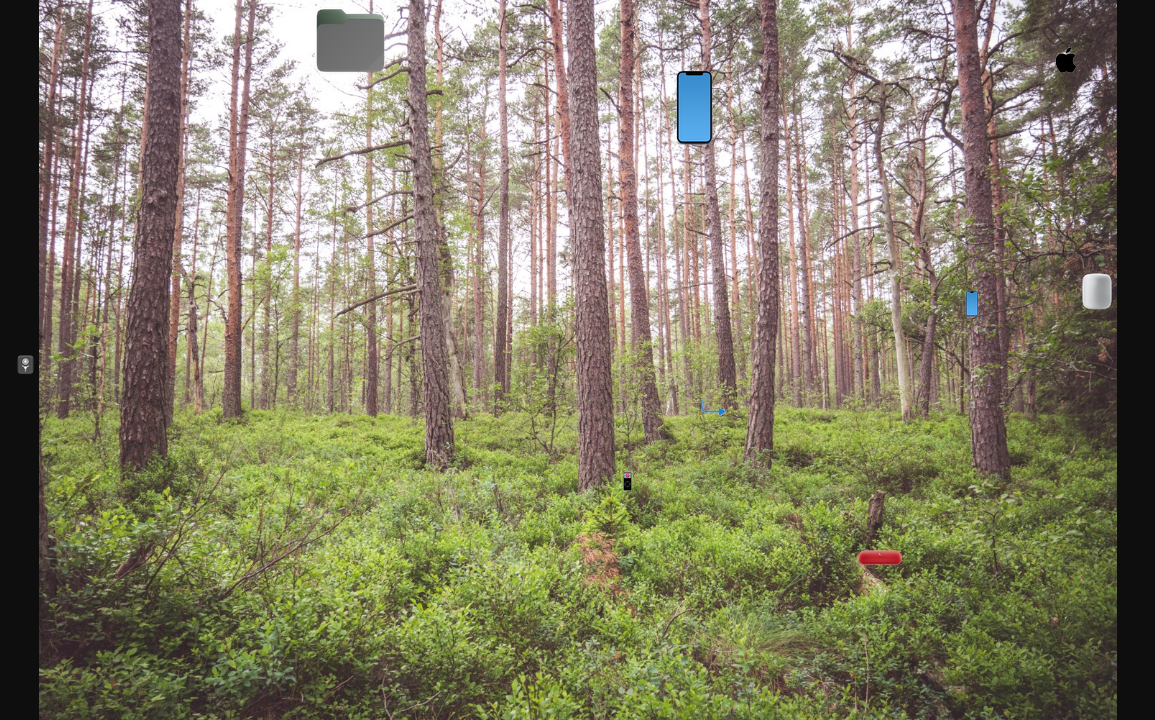 The width and height of the screenshot is (1155, 720). I want to click on iPhone device connected to this mac, so click(694, 108).